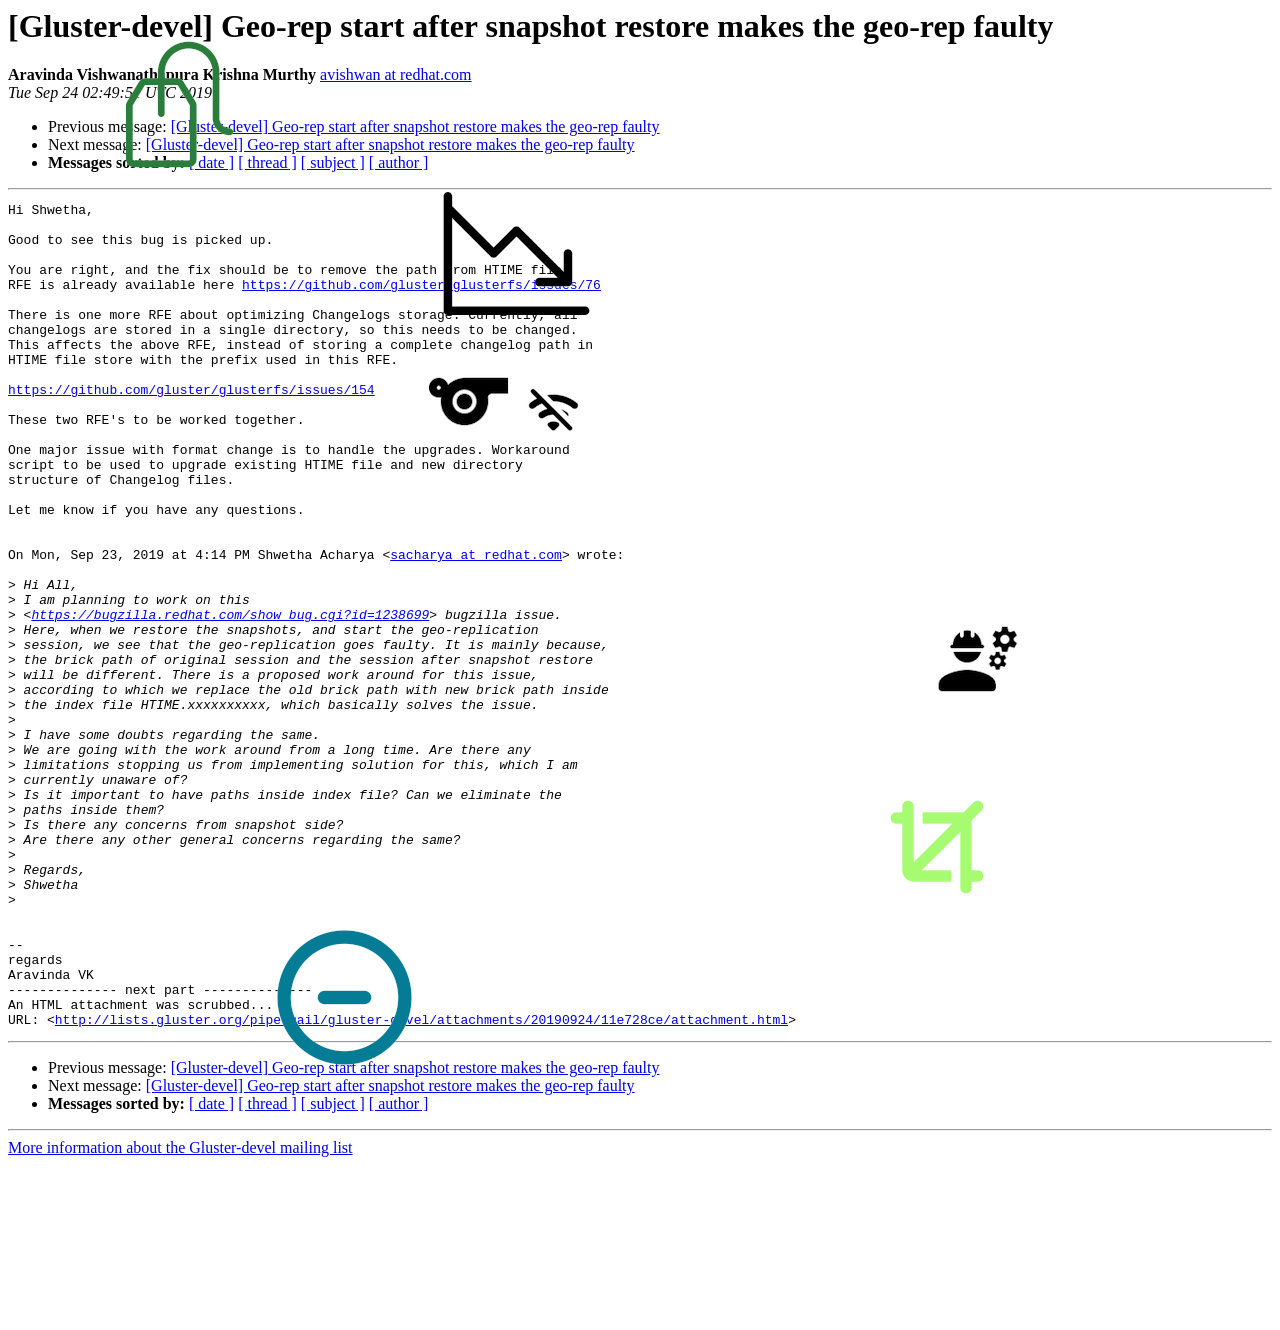  Describe the element at coordinates (175, 109) in the screenshot. I see `browse tea or hot beverage options` at that location.